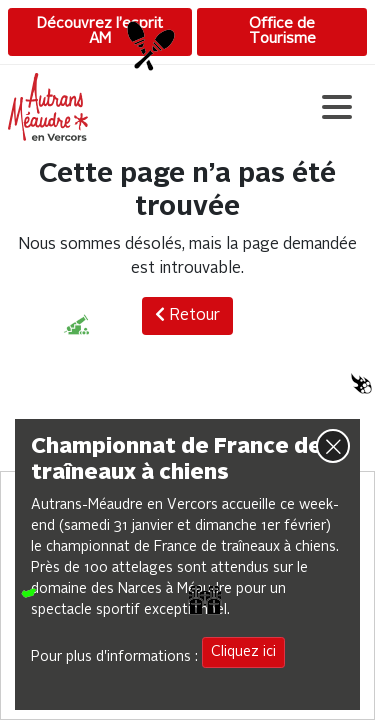 Image resolution: width=375 pixels, height=720 pixels. Describe the element at coordinates (29, 593) in the screenshot. I see `select hungary as your country or region` at that location.